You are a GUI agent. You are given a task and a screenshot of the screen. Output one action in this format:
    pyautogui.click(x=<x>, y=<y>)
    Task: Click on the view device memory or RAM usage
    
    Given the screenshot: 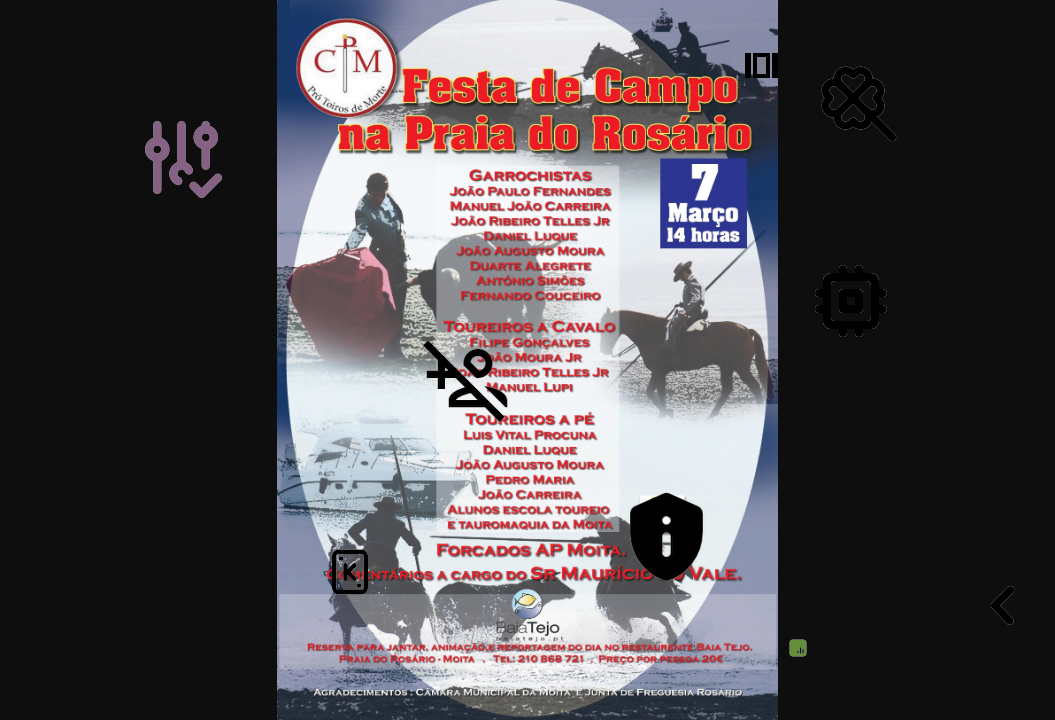 What is the action you would take?
    pyautogui.click(x=851, y=301)
    